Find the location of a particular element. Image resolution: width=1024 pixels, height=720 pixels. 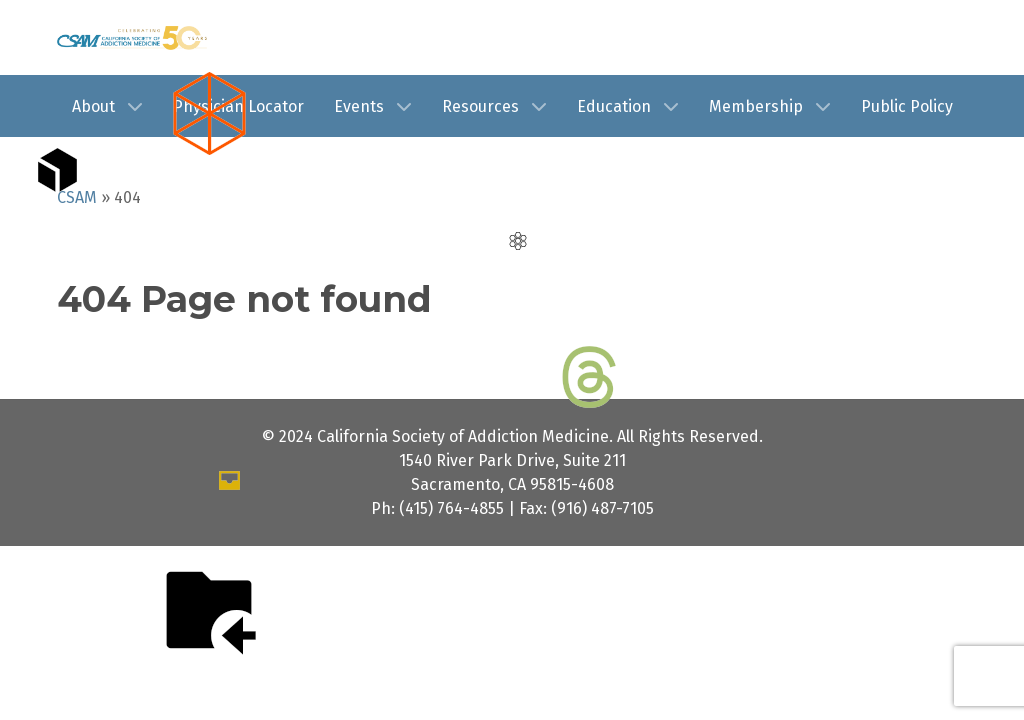

cilium logo - open source cloud native networking platform is located at coordinates (518, 241).